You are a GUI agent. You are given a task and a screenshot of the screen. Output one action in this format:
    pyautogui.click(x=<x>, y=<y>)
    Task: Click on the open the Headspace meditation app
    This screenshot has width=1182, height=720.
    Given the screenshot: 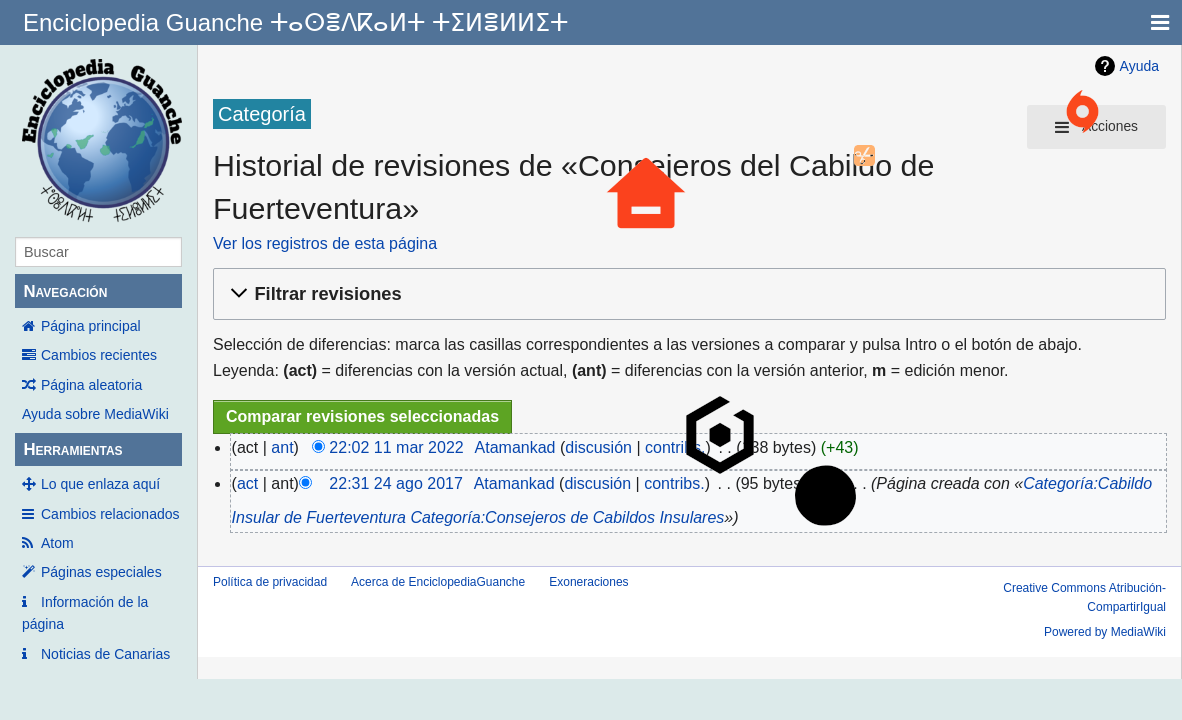 What is the action you would take?
    pyautogui.click(x=825, y=495)
    